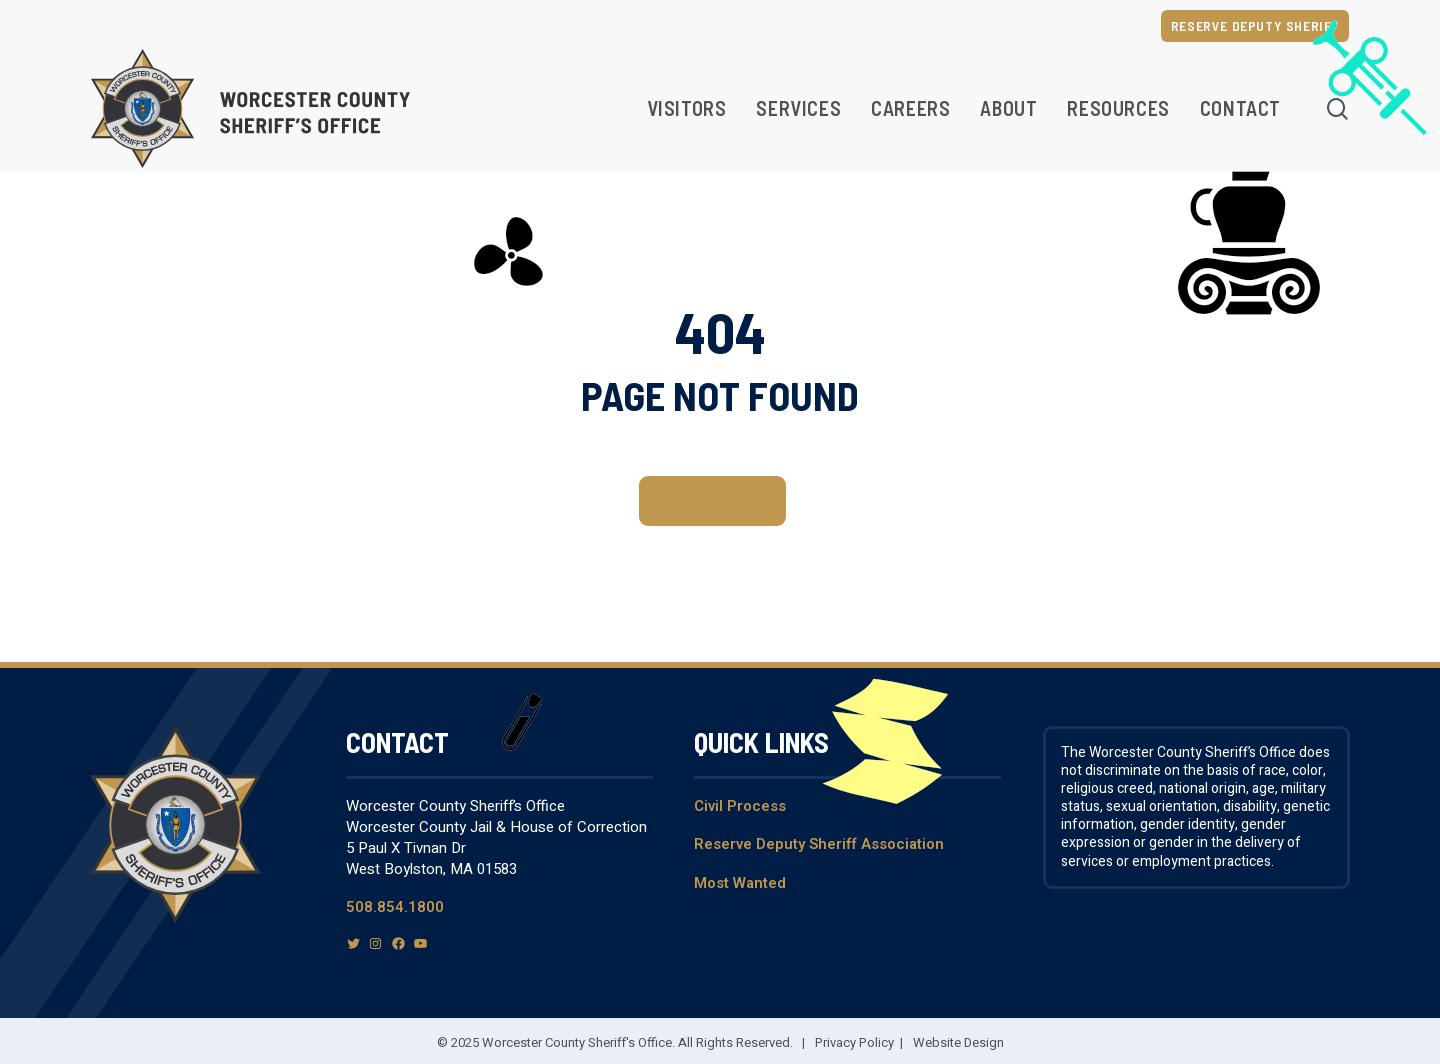 The height and width of the screenshot is (1064, 1440). Describe the element at coordinates (1249, 242) in the screenshot. I see `decorative item or artifact in a game inventory` at that location.